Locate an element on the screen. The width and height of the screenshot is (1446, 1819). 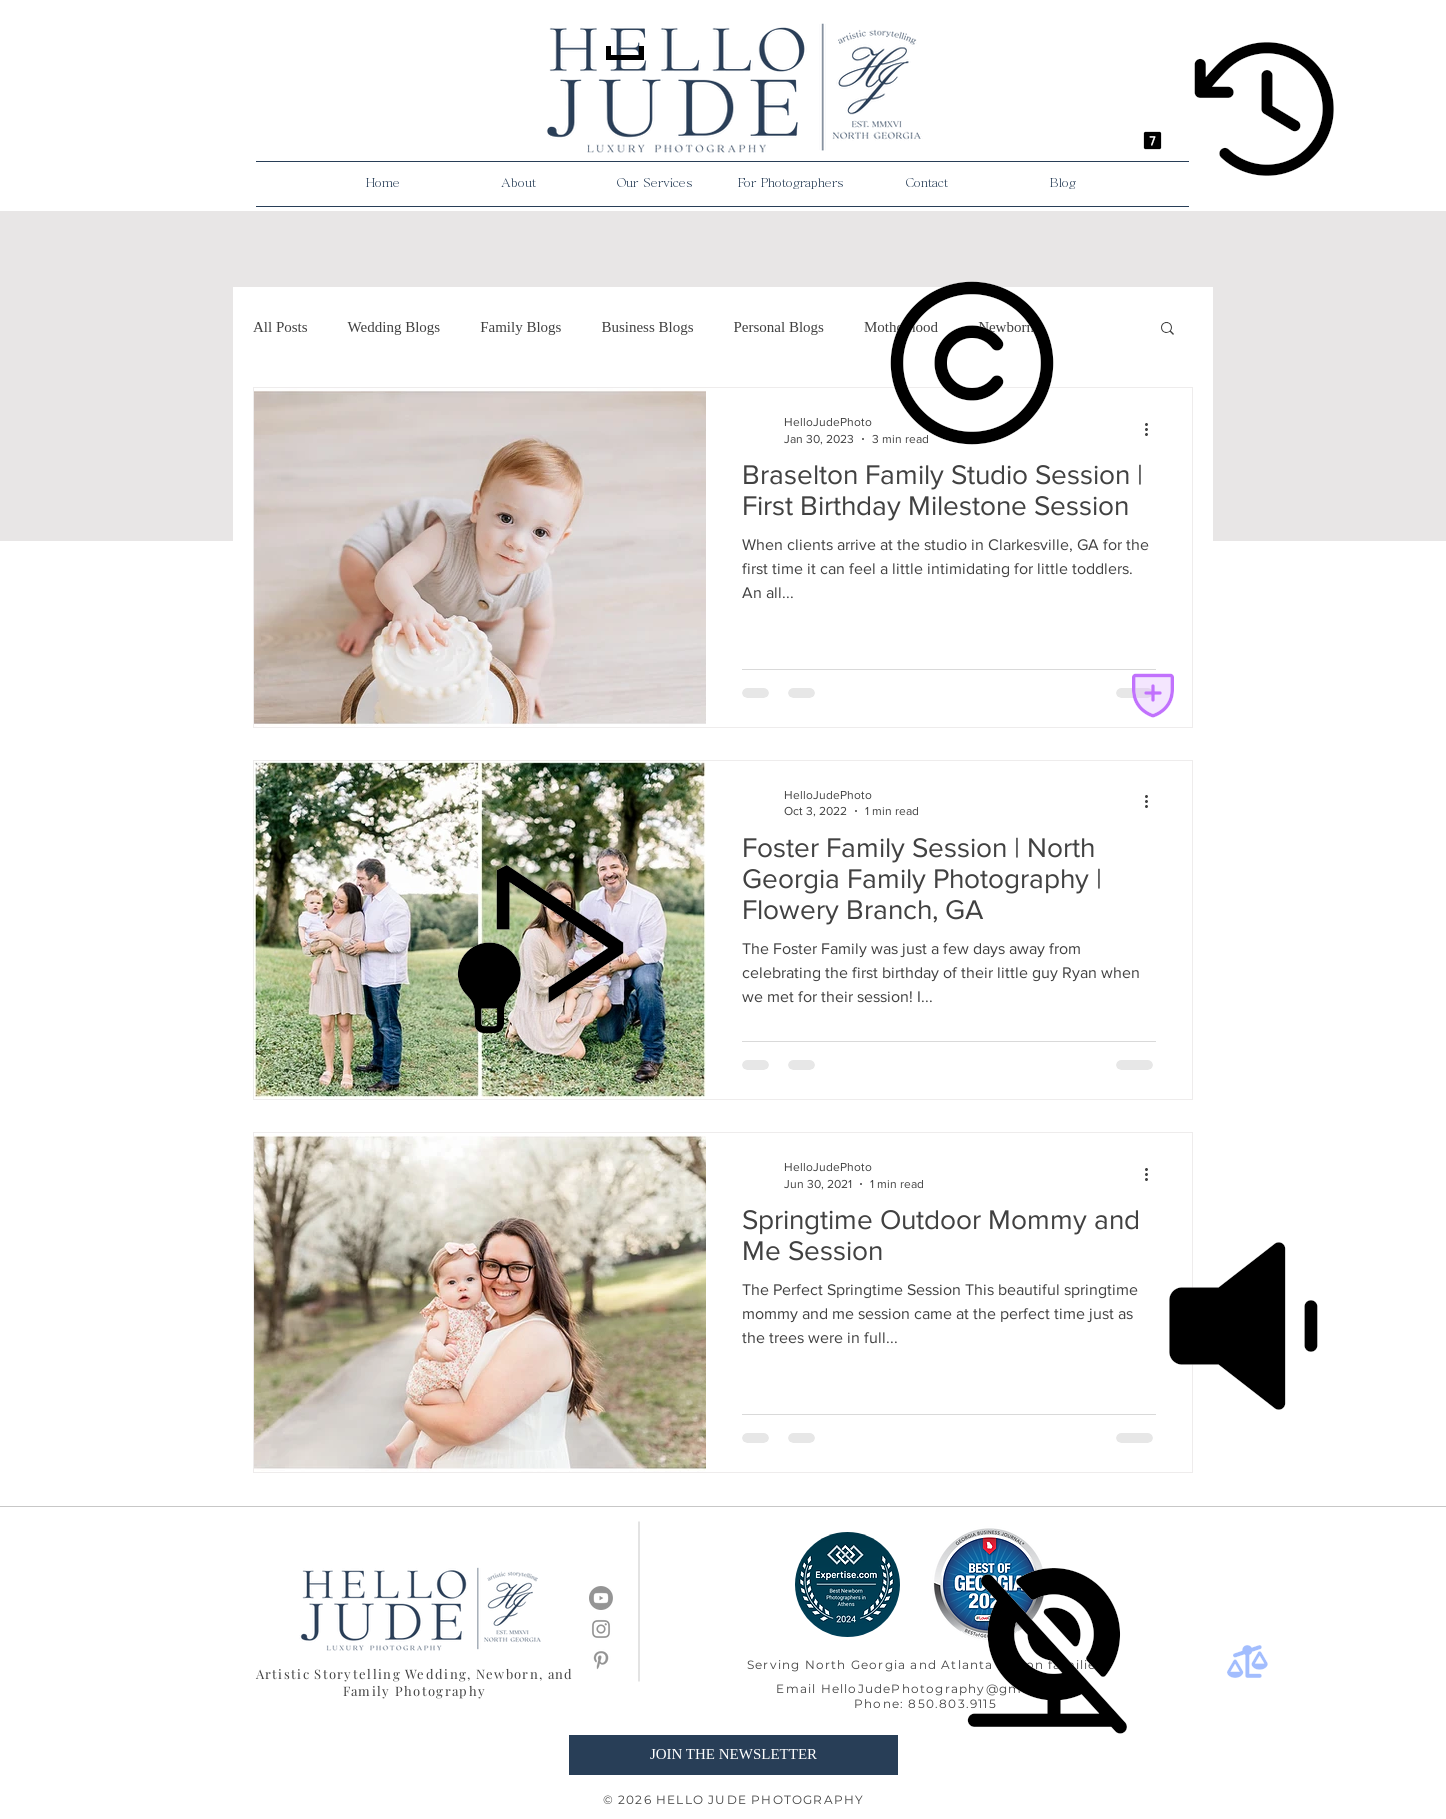
adjust volume to low level is located at coordinates (1253, 1326).